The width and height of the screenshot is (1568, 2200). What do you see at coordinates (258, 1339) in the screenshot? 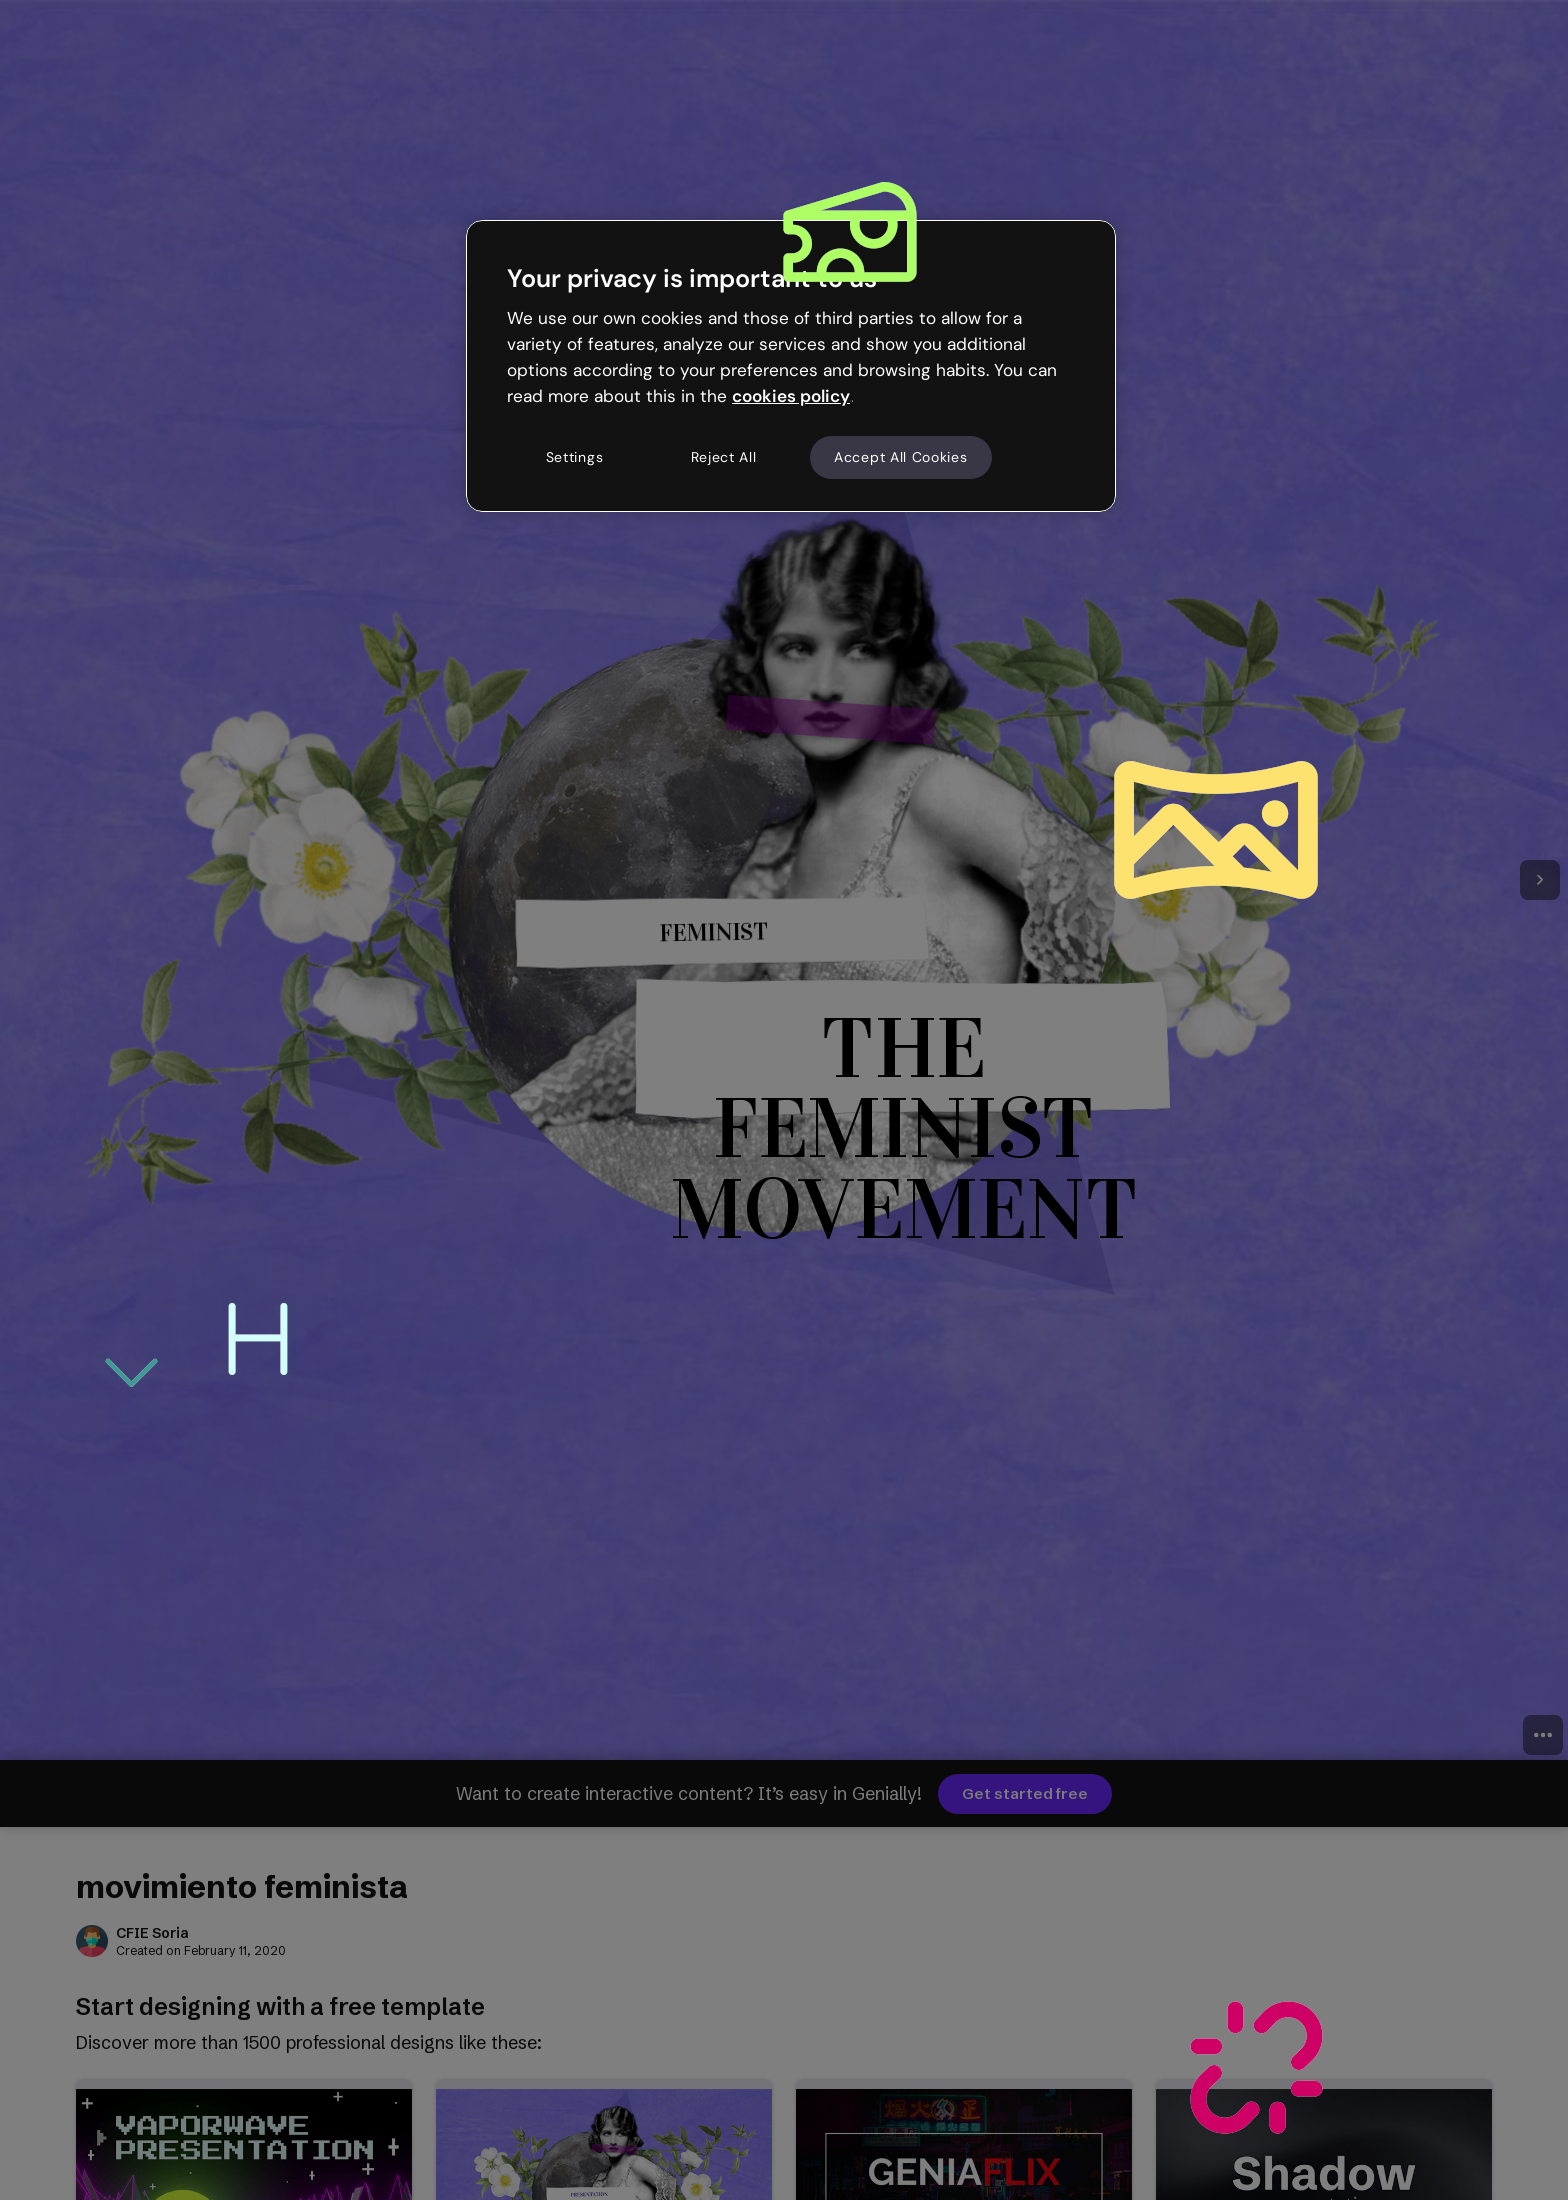
I see `format text as a heading` at bounding box center [258, 1339].